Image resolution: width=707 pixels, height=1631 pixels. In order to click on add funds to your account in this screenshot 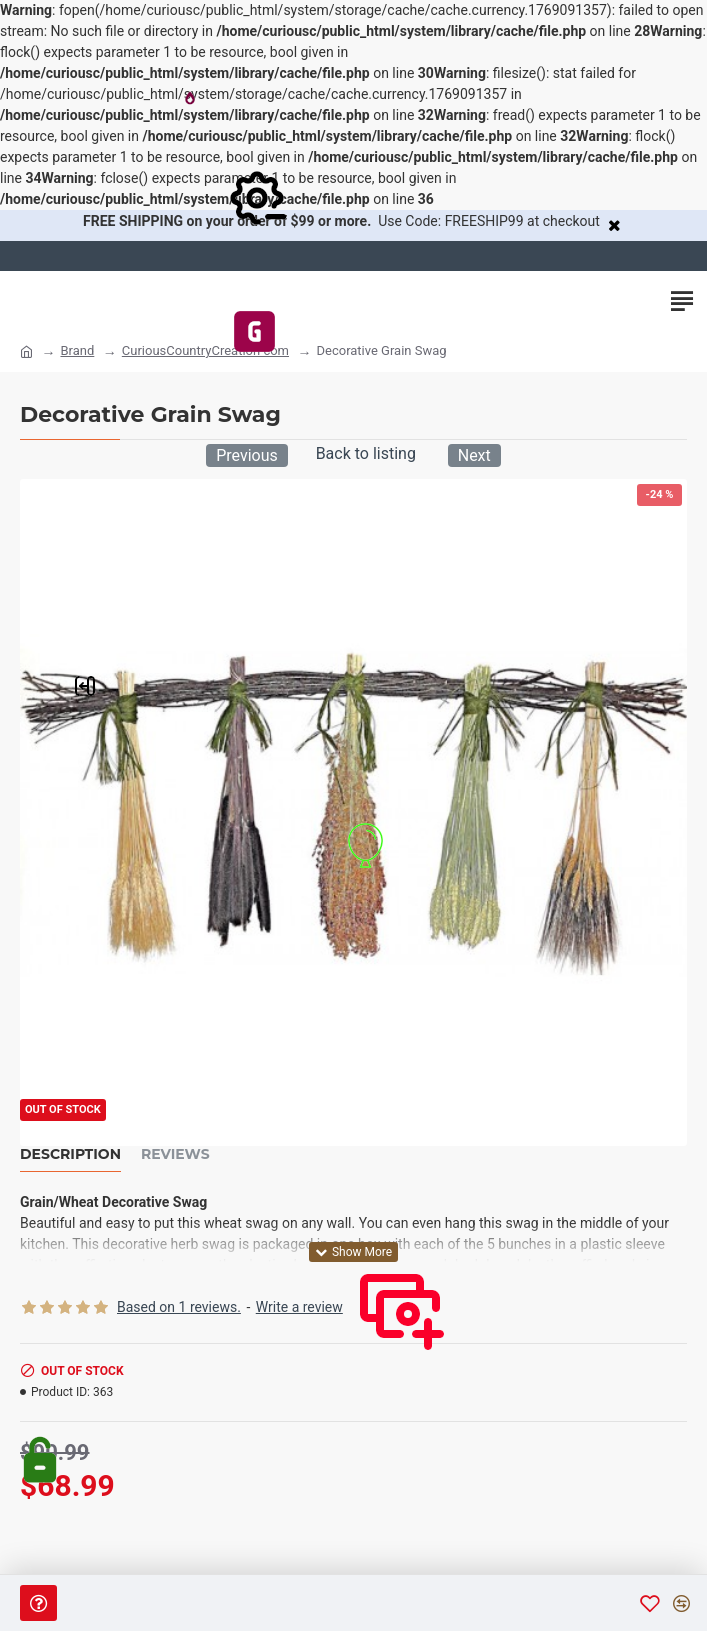, I will do `click(400, 1306)`.